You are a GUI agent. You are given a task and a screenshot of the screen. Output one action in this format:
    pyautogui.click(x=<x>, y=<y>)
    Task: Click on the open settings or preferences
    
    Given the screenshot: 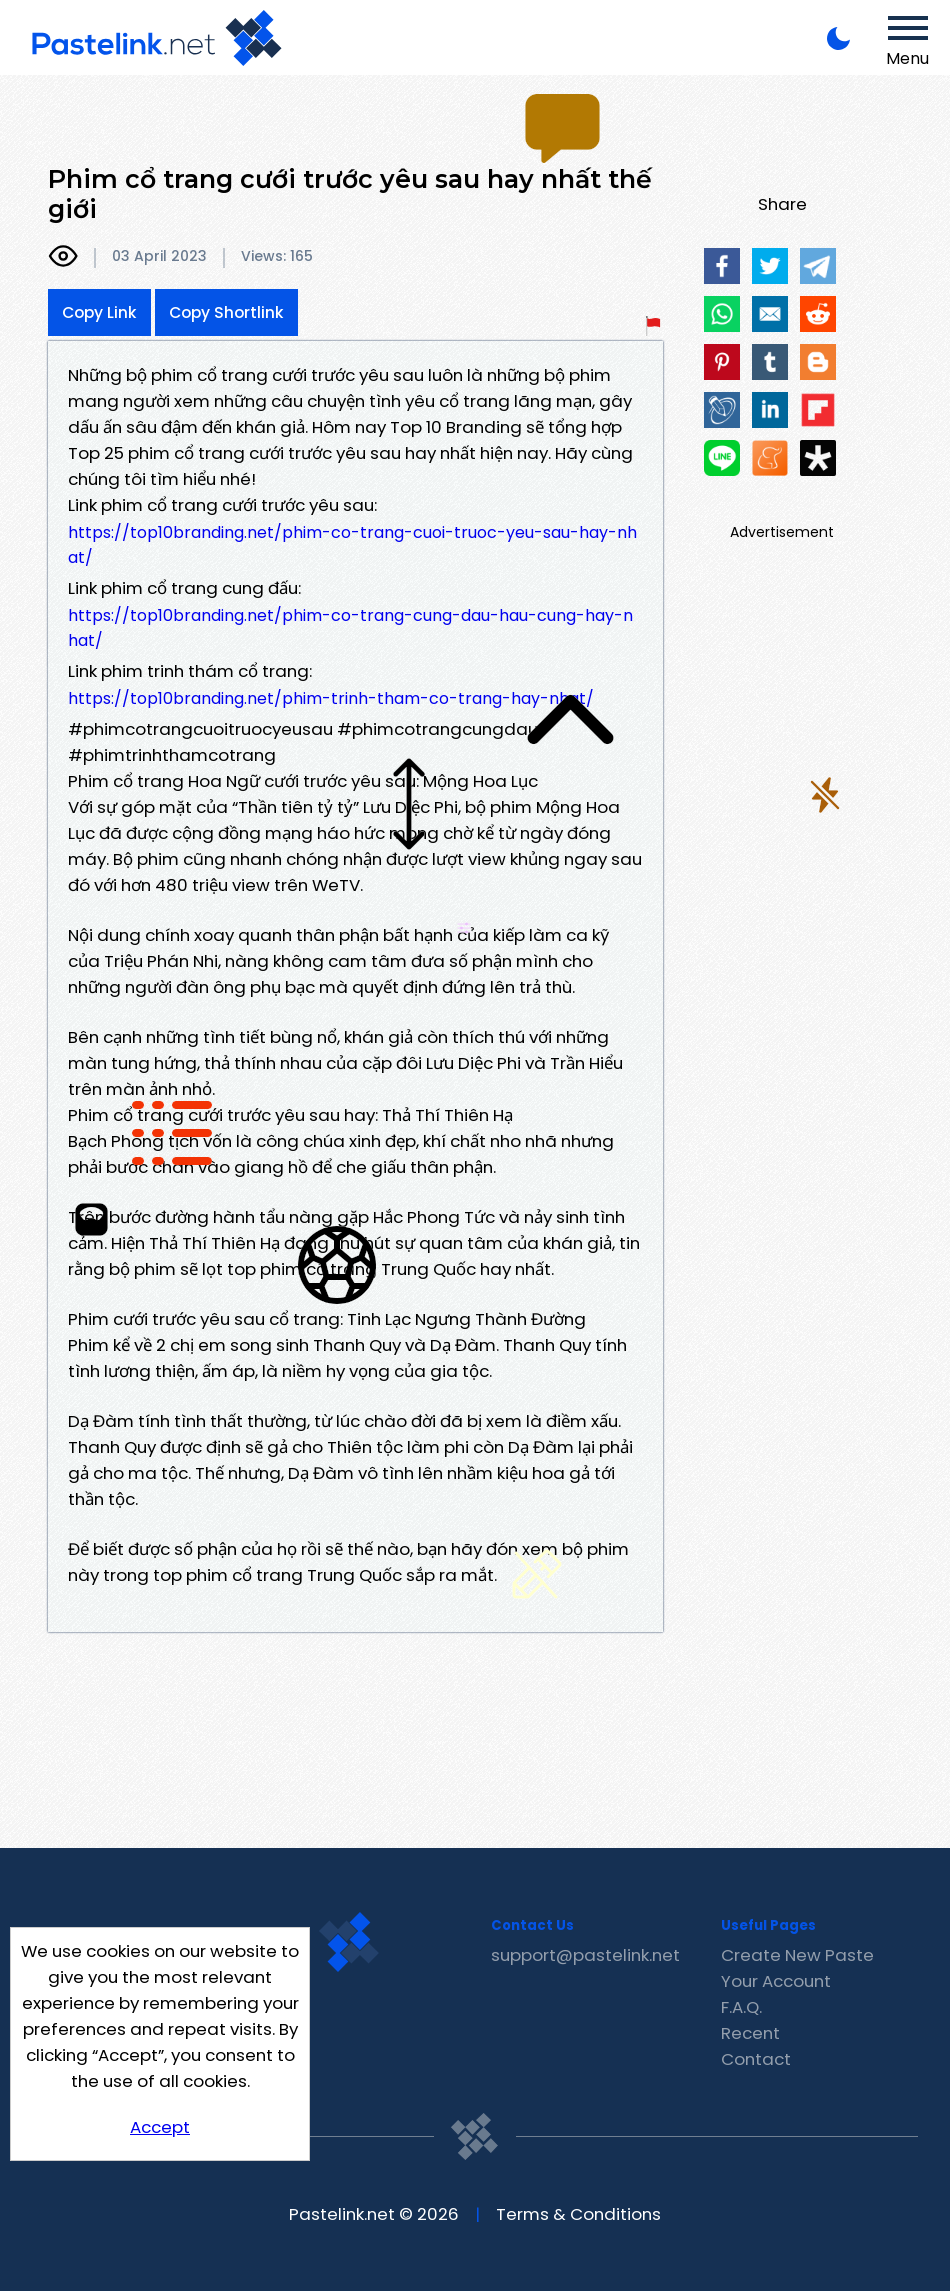 What is the action you would take?
    pyautogui.click(x=464, y=928)
    